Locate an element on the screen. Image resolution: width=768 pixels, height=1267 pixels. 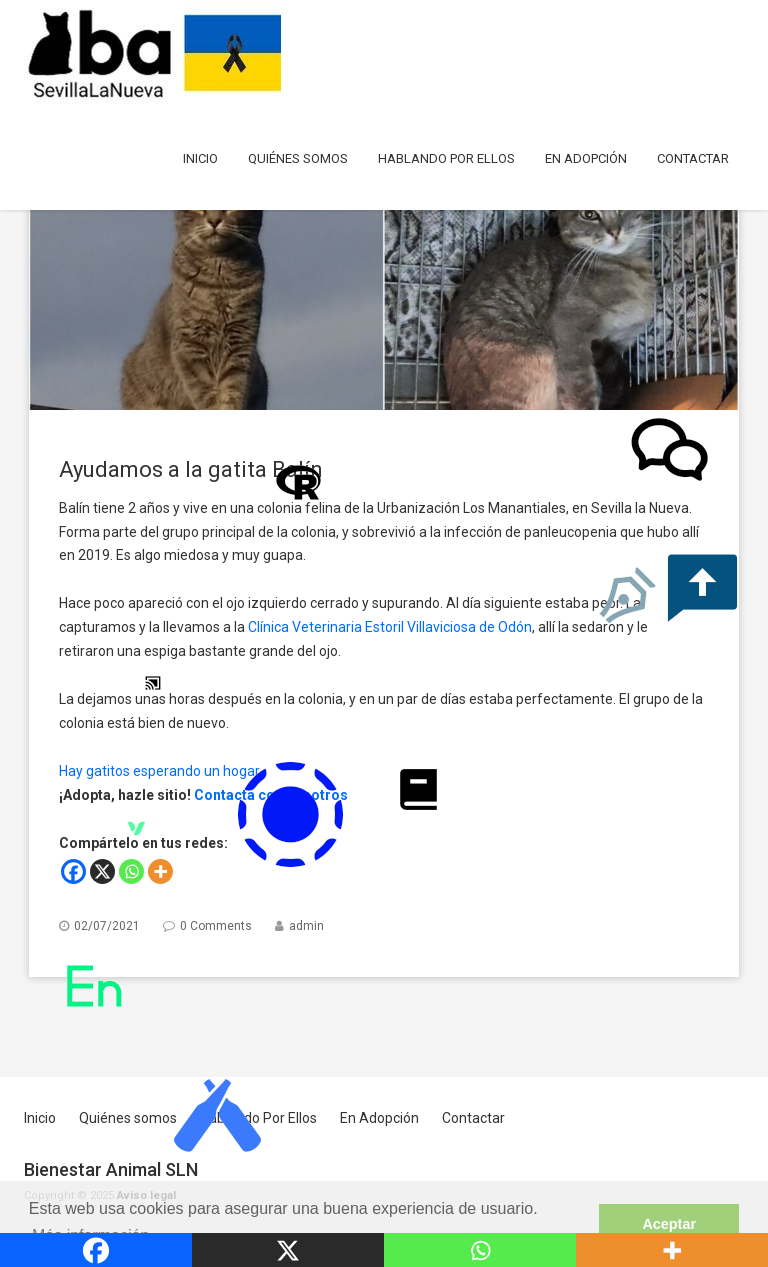
open vectary 3d design application is located at coordinates (136, 828).